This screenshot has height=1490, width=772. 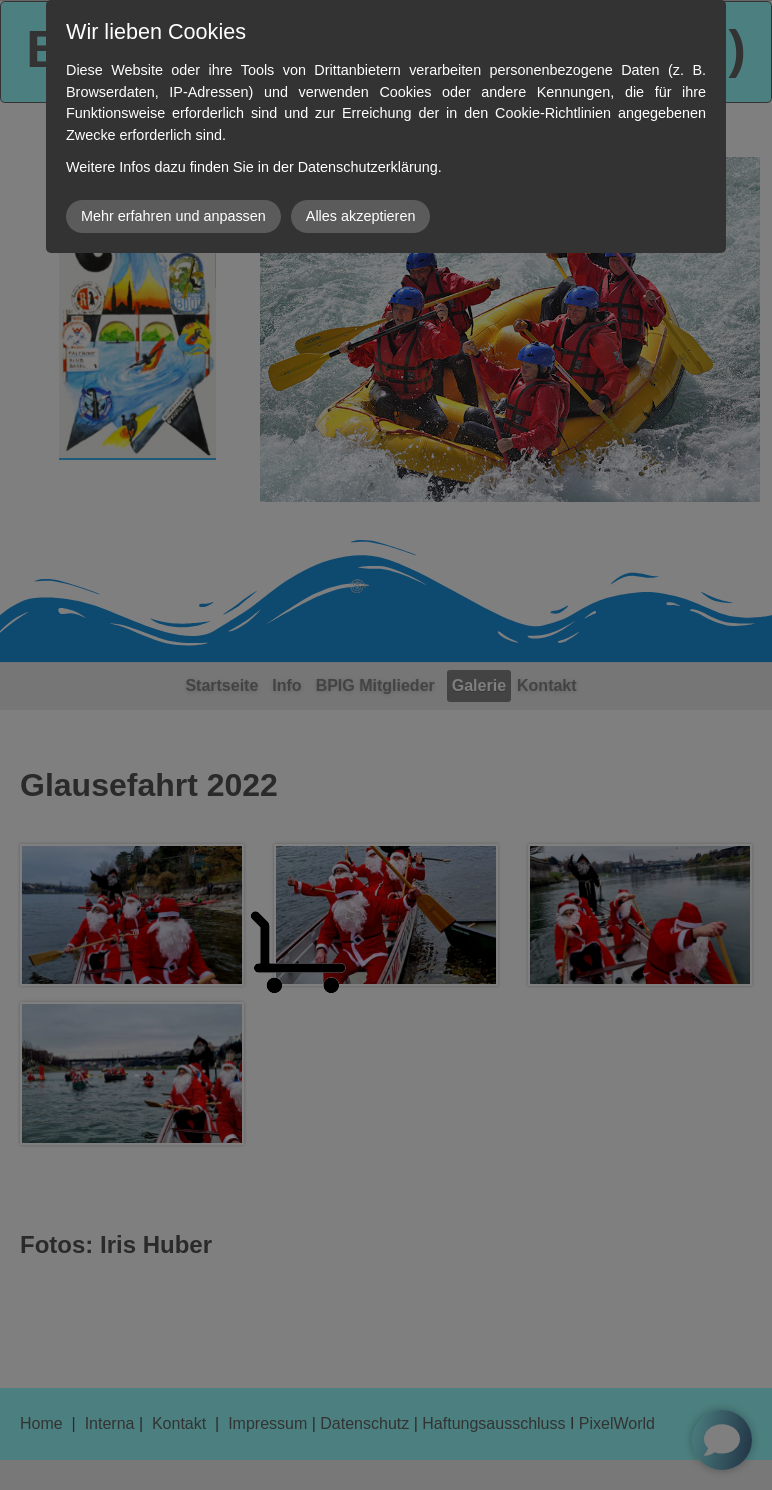 I want to click on view your shopping cart, so click(x=296, y=947).